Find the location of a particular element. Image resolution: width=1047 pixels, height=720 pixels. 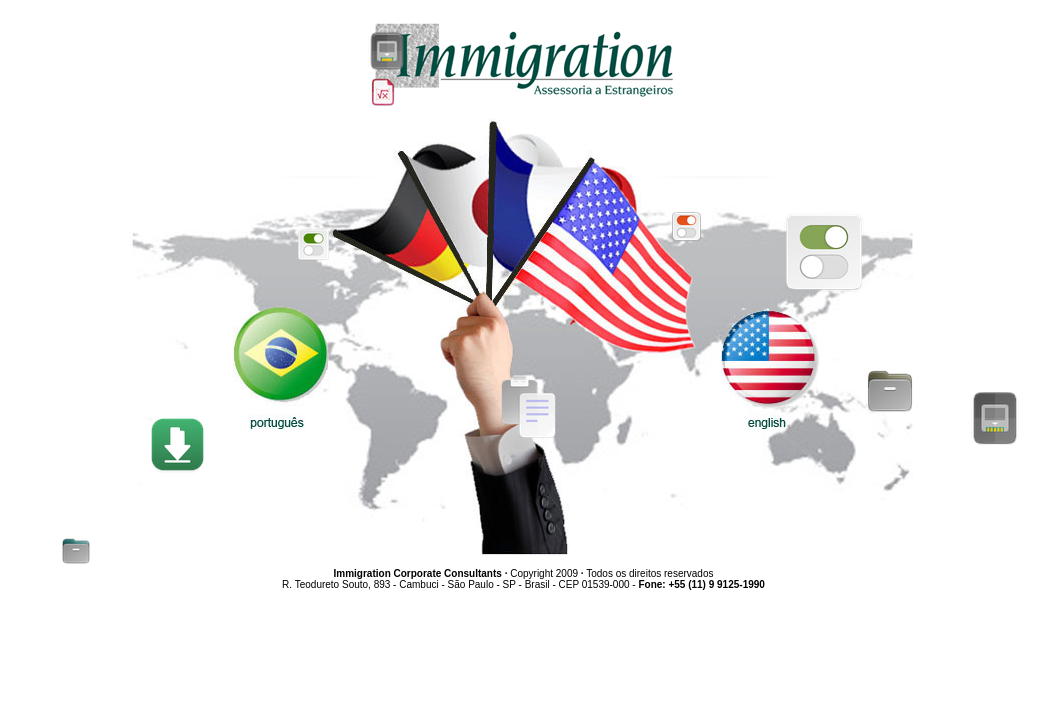

open the file manager application is located at coordinates (76, 551).